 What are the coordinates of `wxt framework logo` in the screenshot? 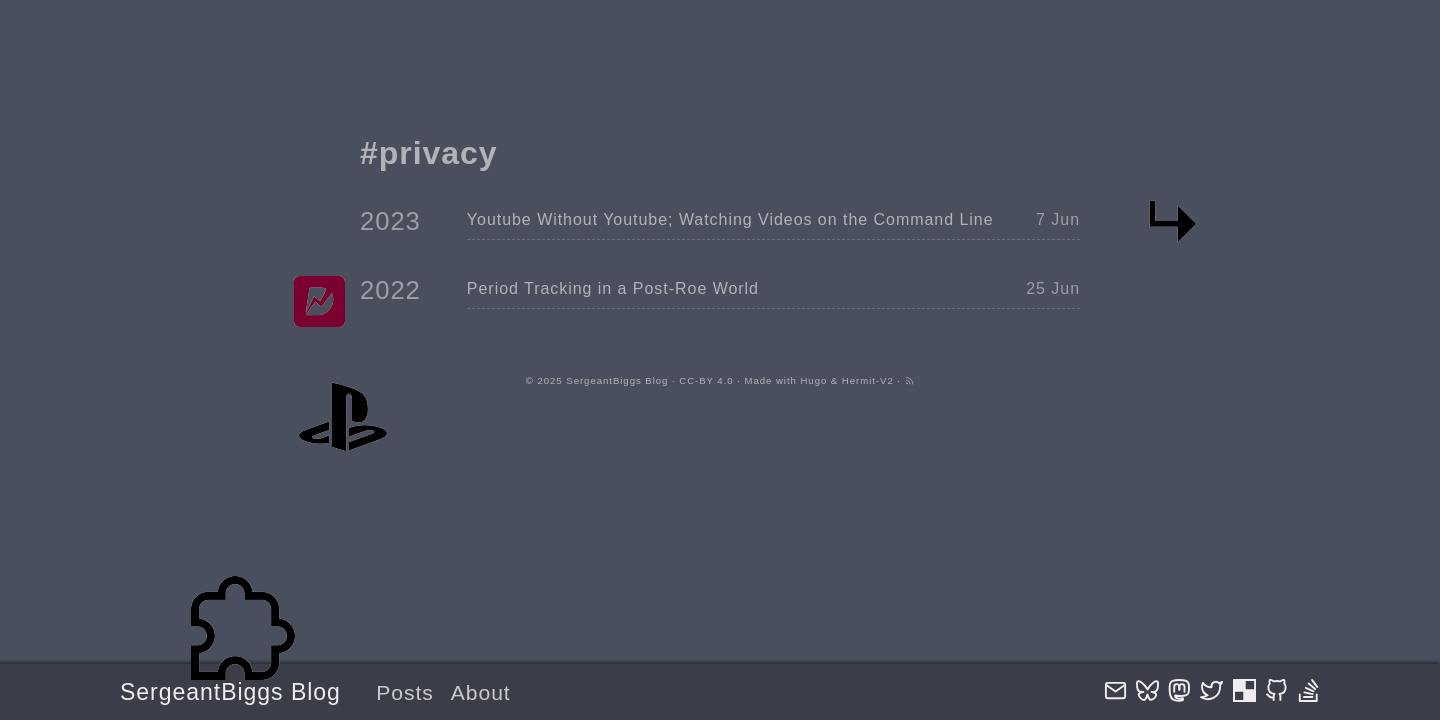 It's located at (243, 628).